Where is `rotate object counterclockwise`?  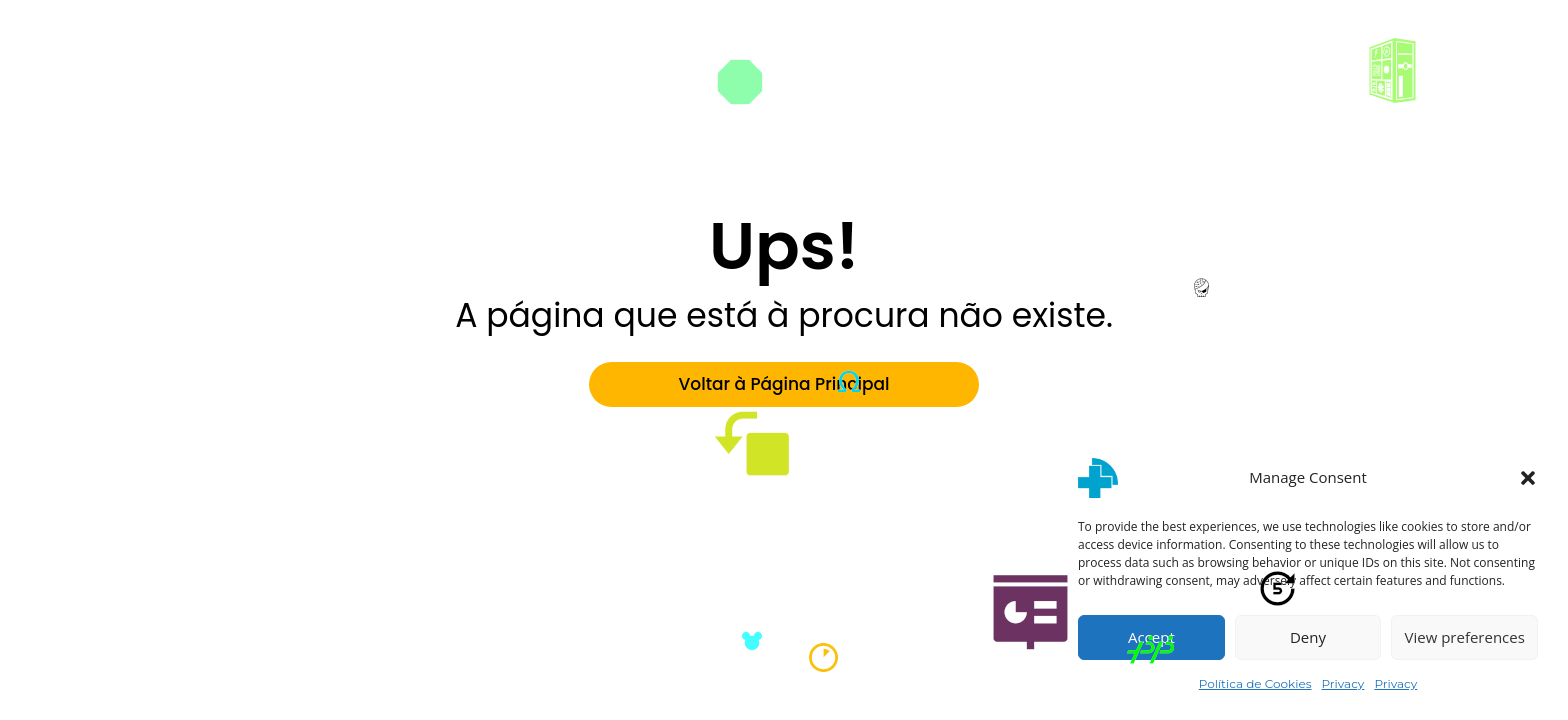
rotate object counterclockwise is located at coordinates (753, 443).